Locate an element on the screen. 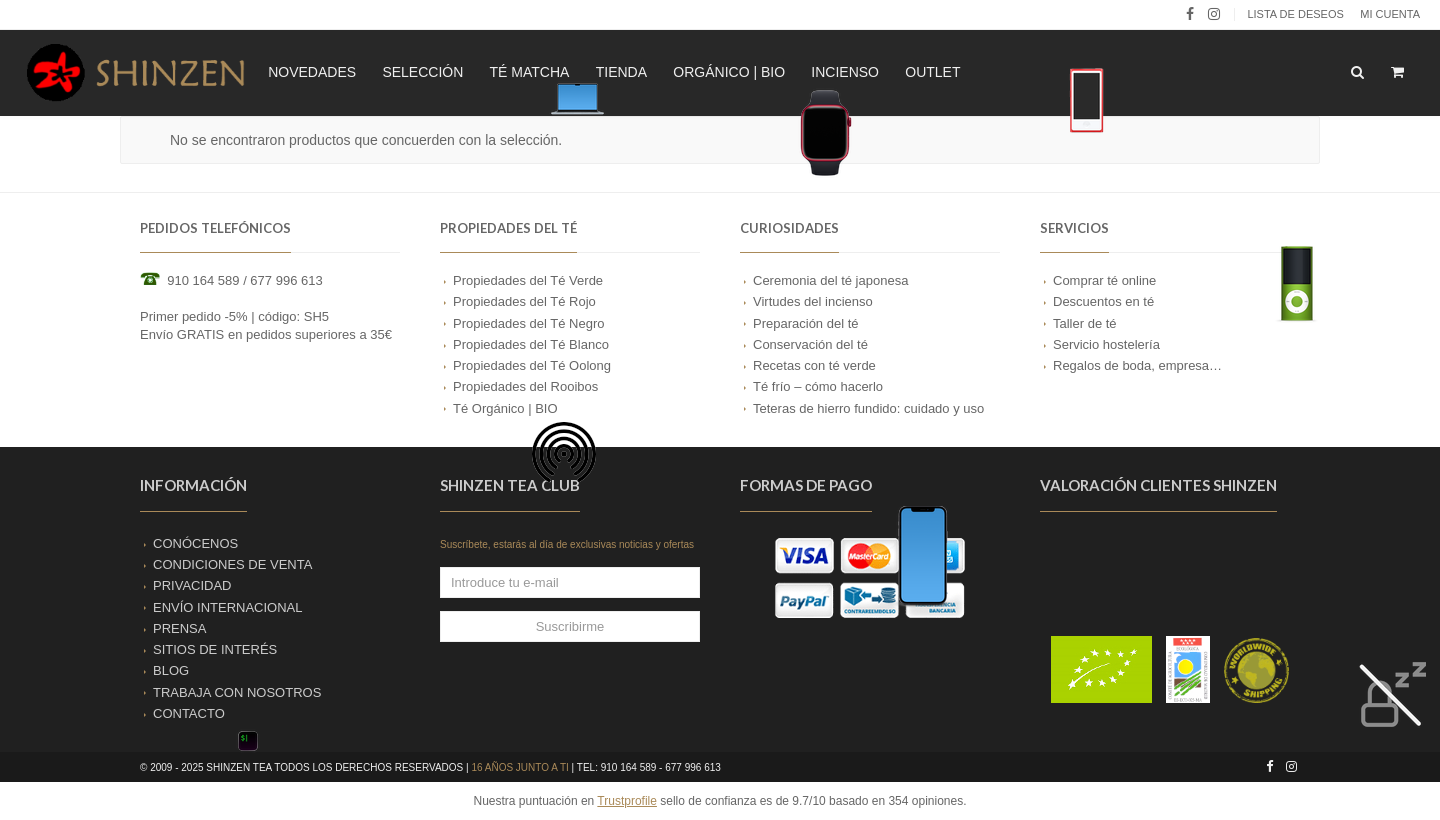 Image resolution: width=1440 pixels, height=820 pixels. manage connected iPhone device is located at coordinates (923, 557).